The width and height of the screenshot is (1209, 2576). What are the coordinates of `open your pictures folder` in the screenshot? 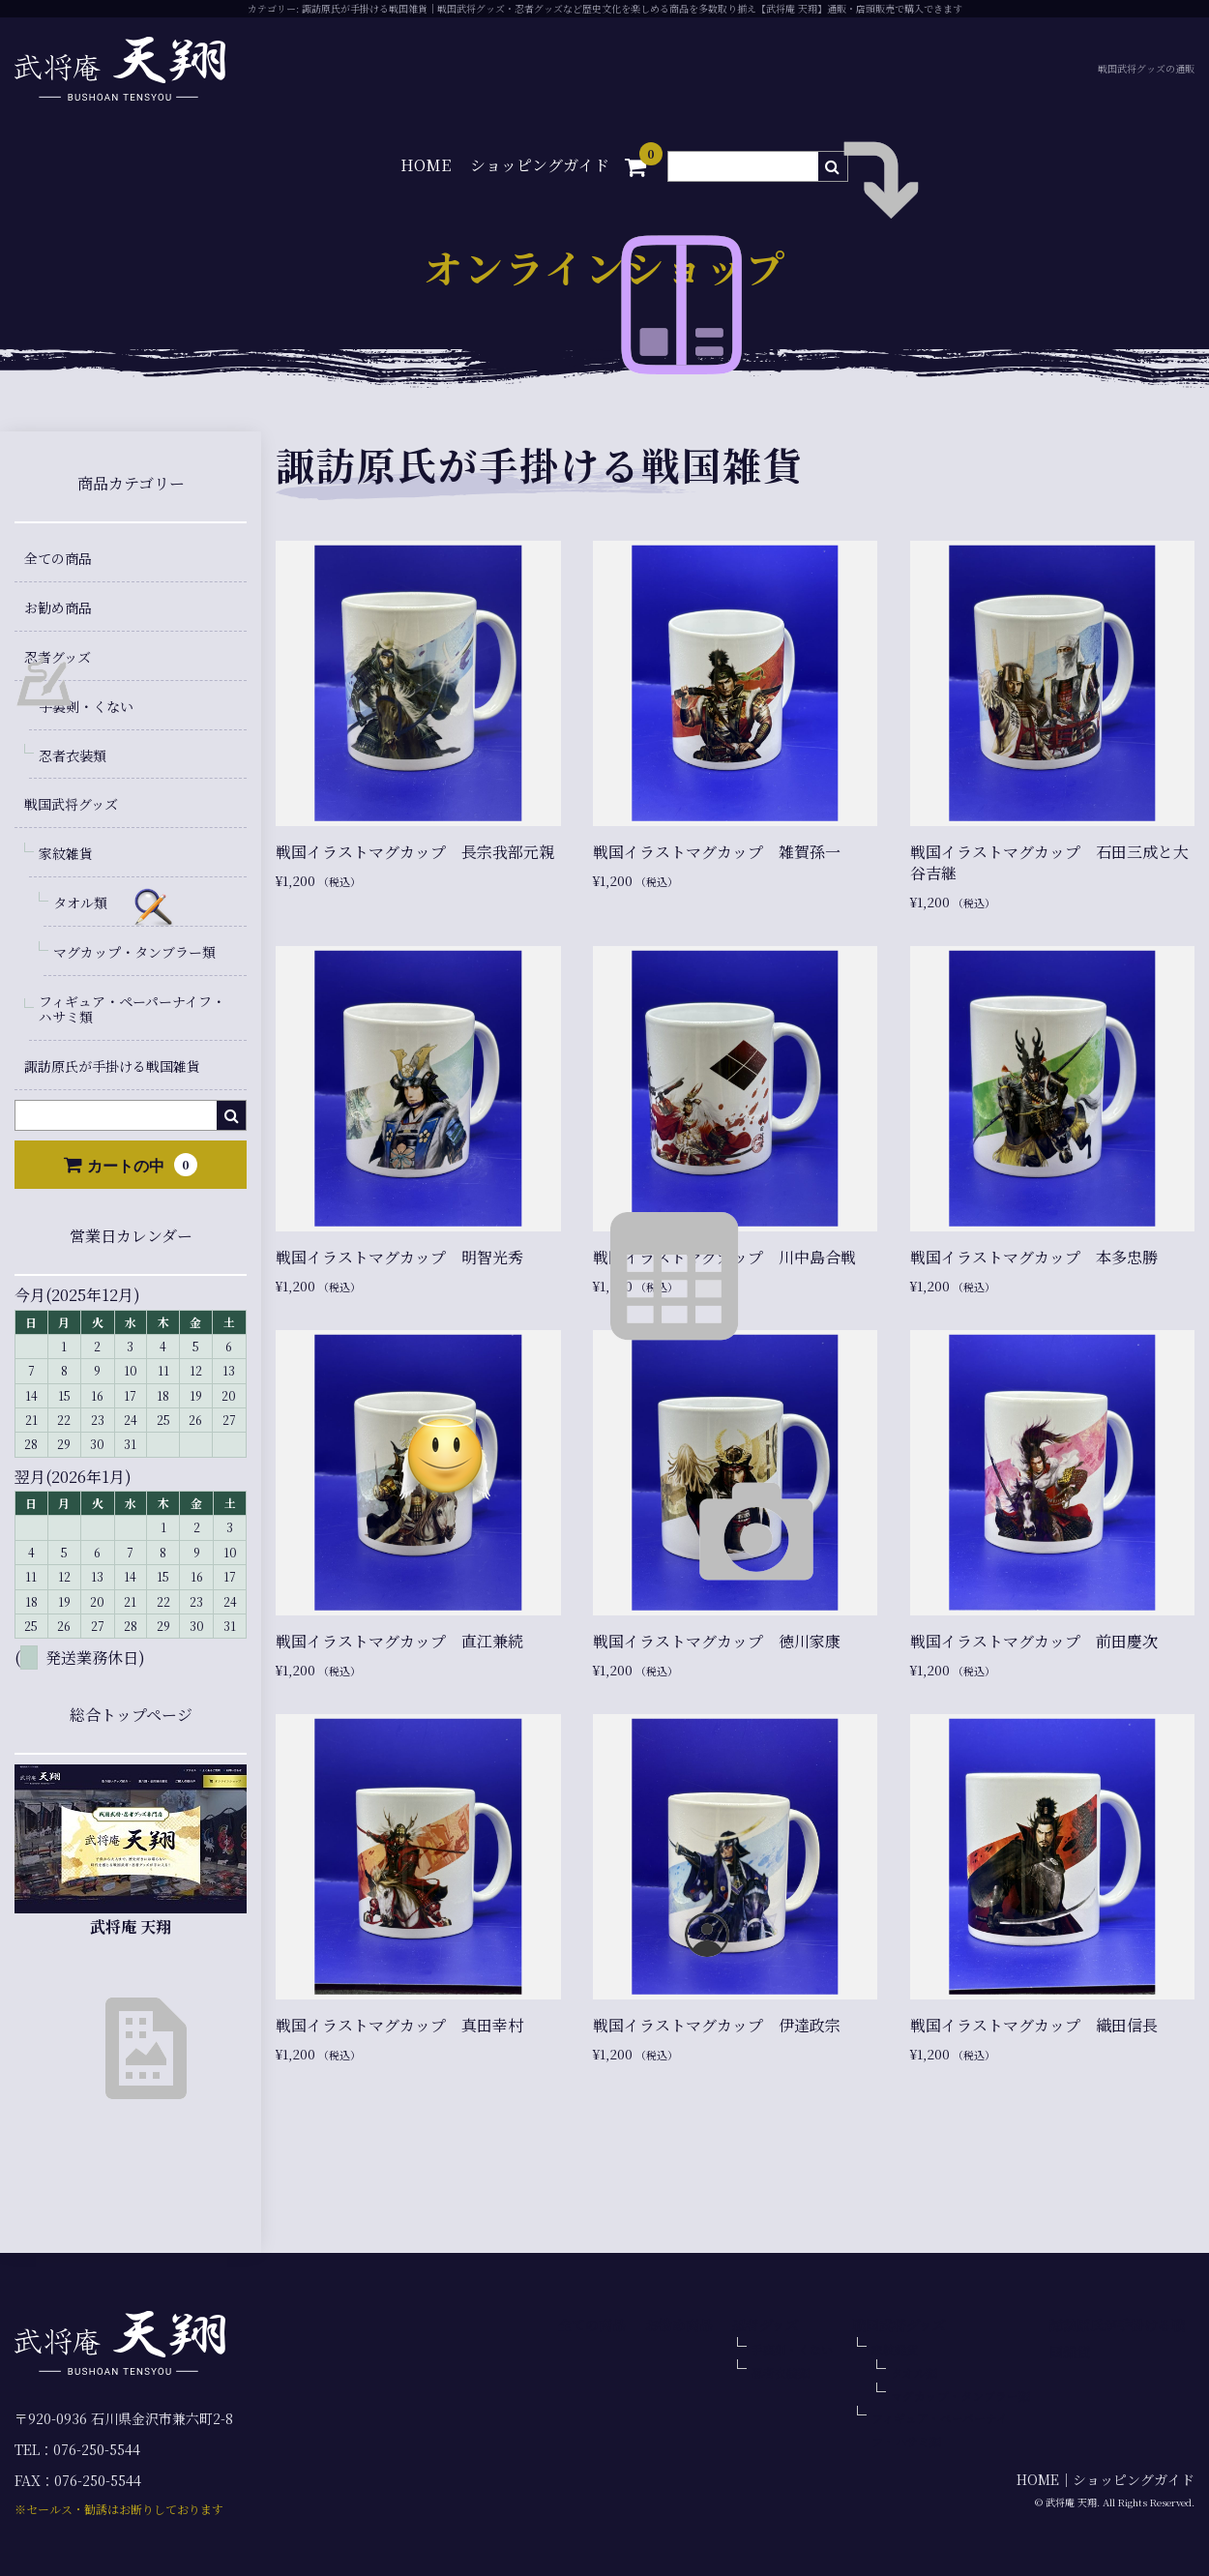 It's located at (756, 1531).